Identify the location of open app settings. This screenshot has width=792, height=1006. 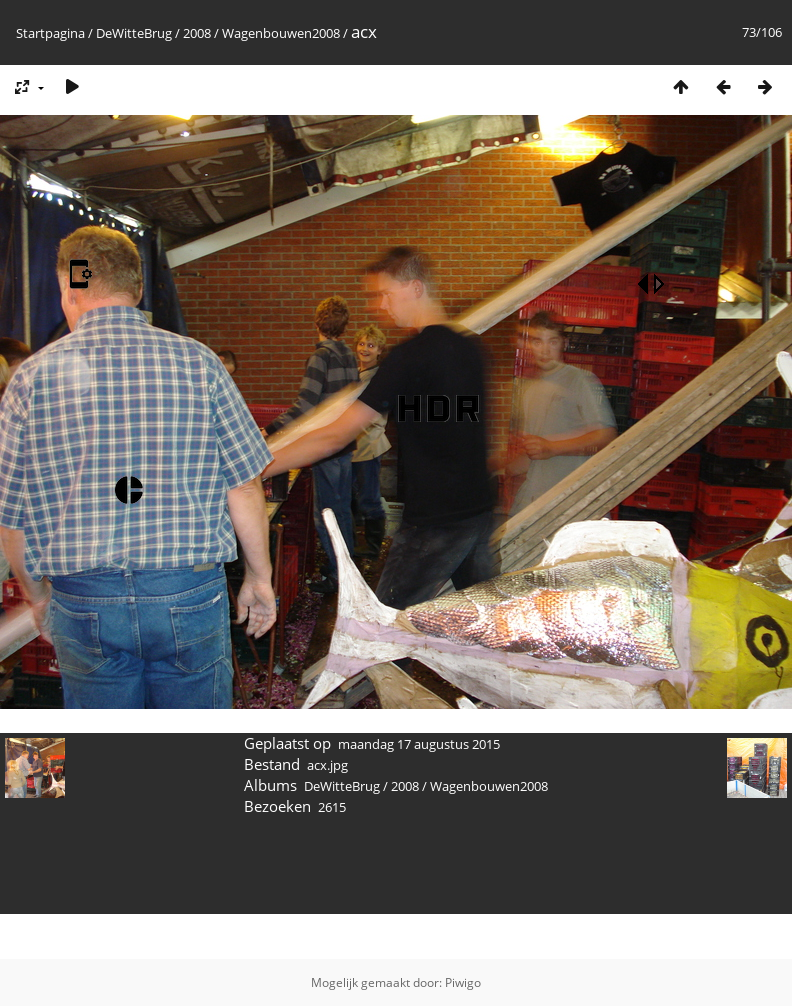
(79, 274).